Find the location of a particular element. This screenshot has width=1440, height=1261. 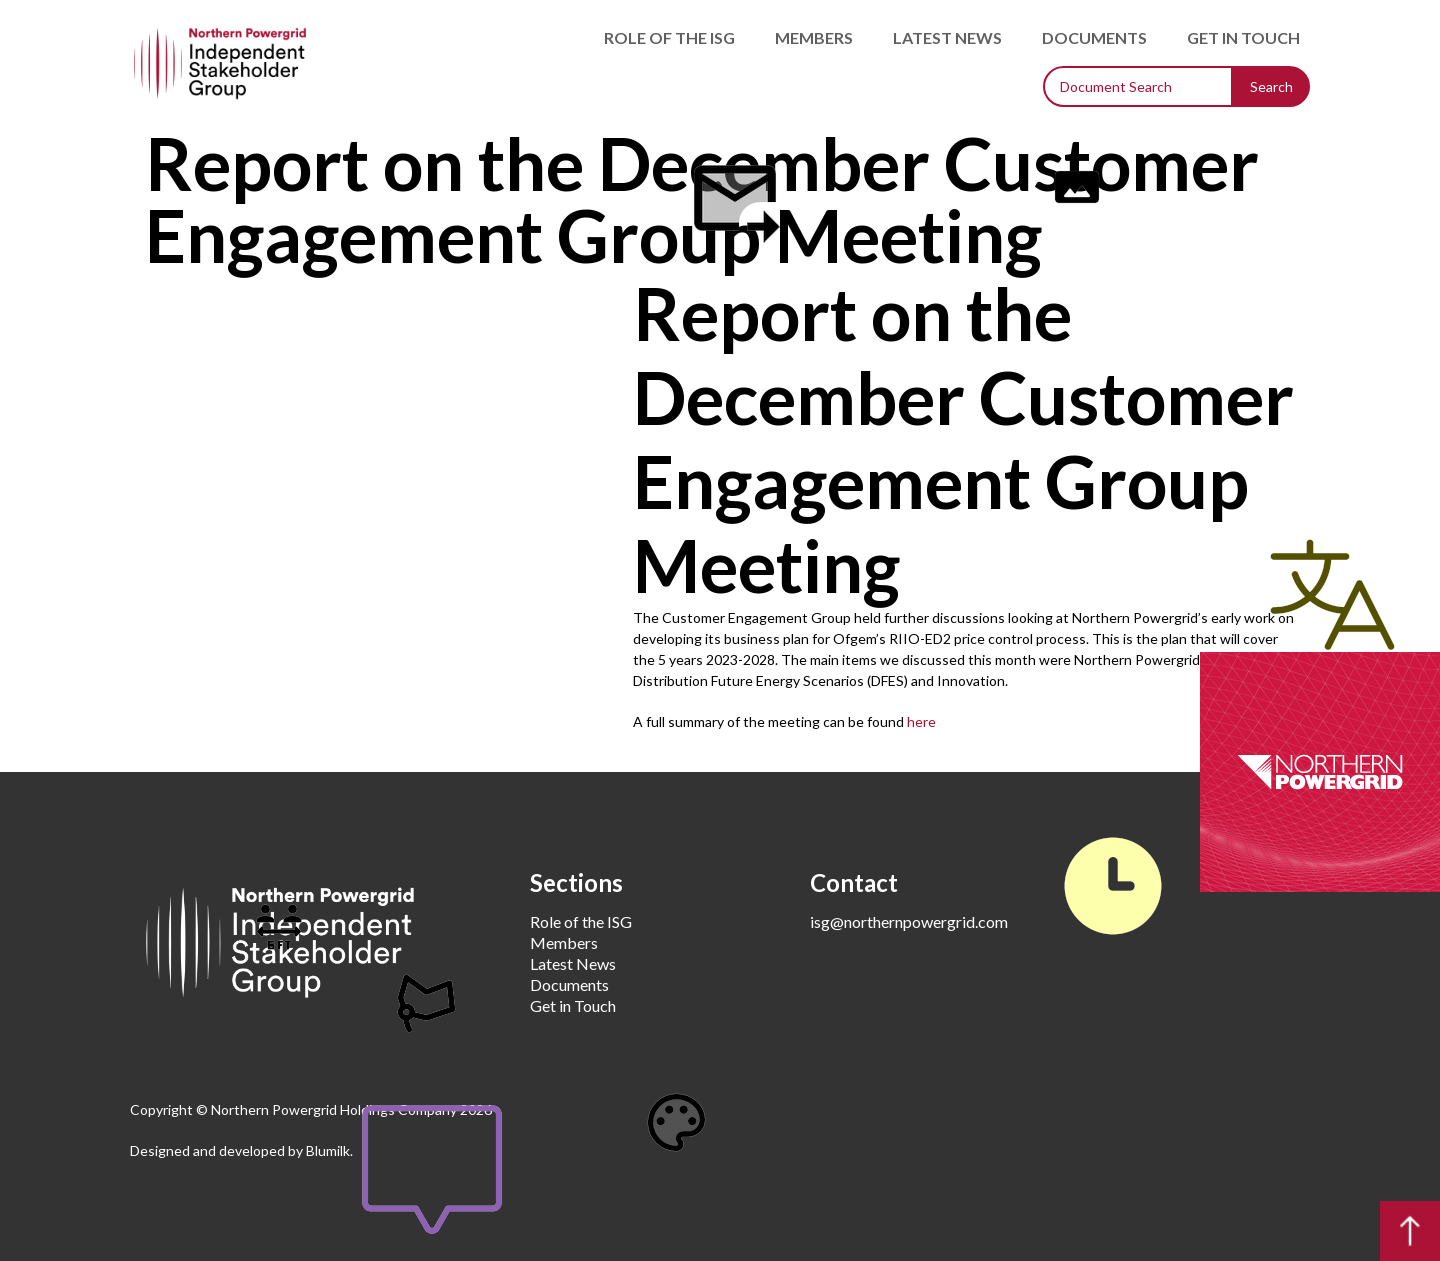

forward an email to another recipient is located at coordinates (735, 198).